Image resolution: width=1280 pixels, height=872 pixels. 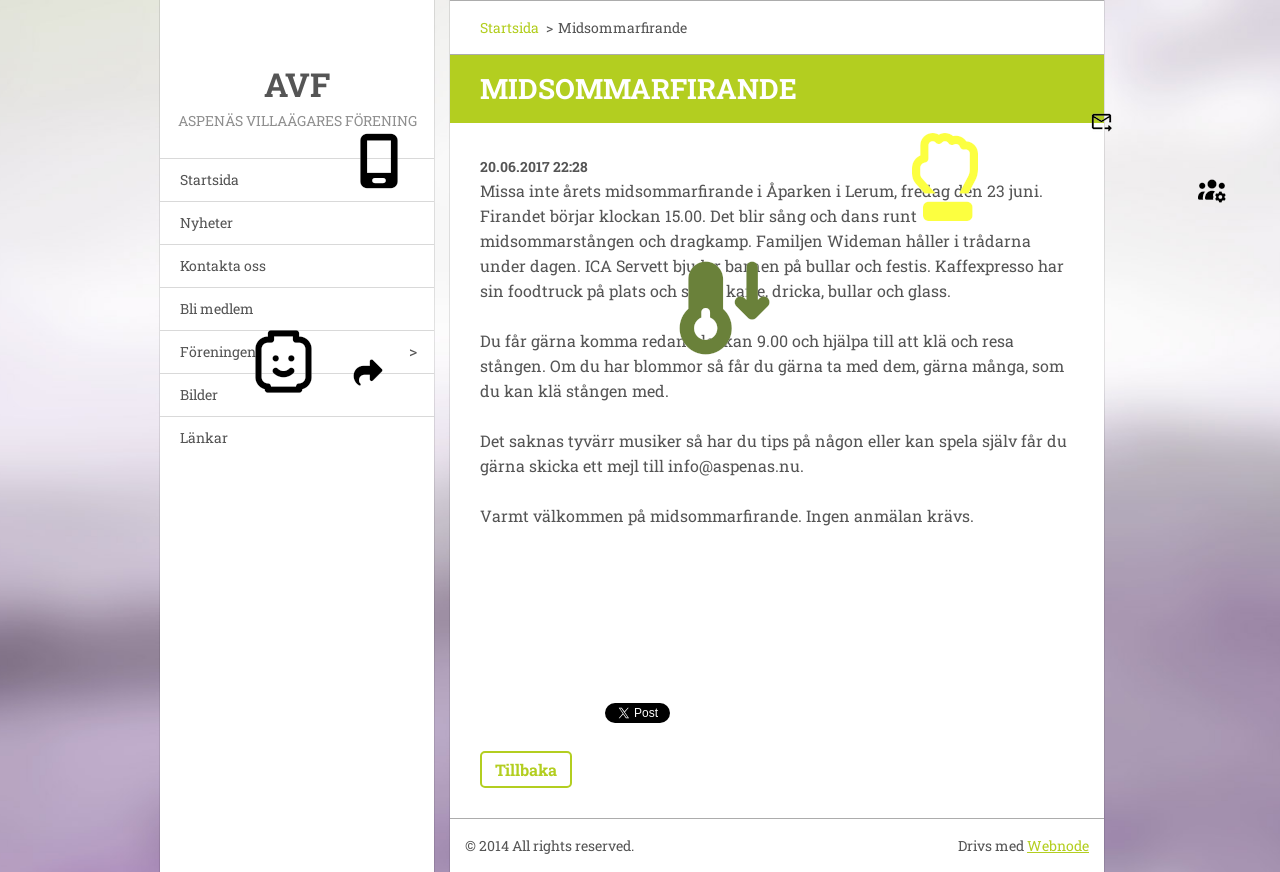 What do you see at coordinates (368, 373) in the screenshot?
I see `share this content` at bounding box center [368, 373].